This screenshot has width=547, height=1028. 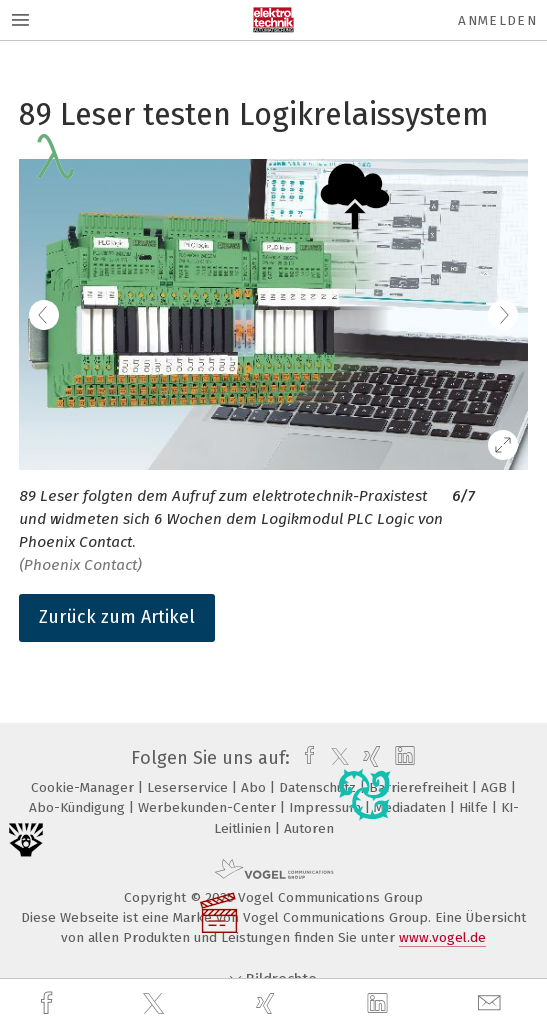 I want to click on indicates a character in panic or fear state, so click(x=26, y=840).